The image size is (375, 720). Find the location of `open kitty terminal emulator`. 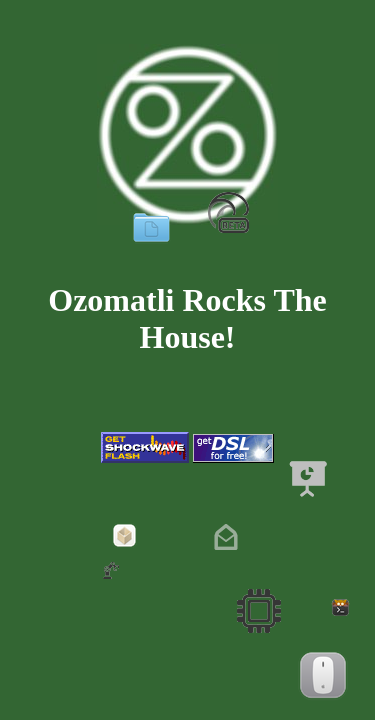

open kitty terminal emulator is located at coordinates (340, 607).